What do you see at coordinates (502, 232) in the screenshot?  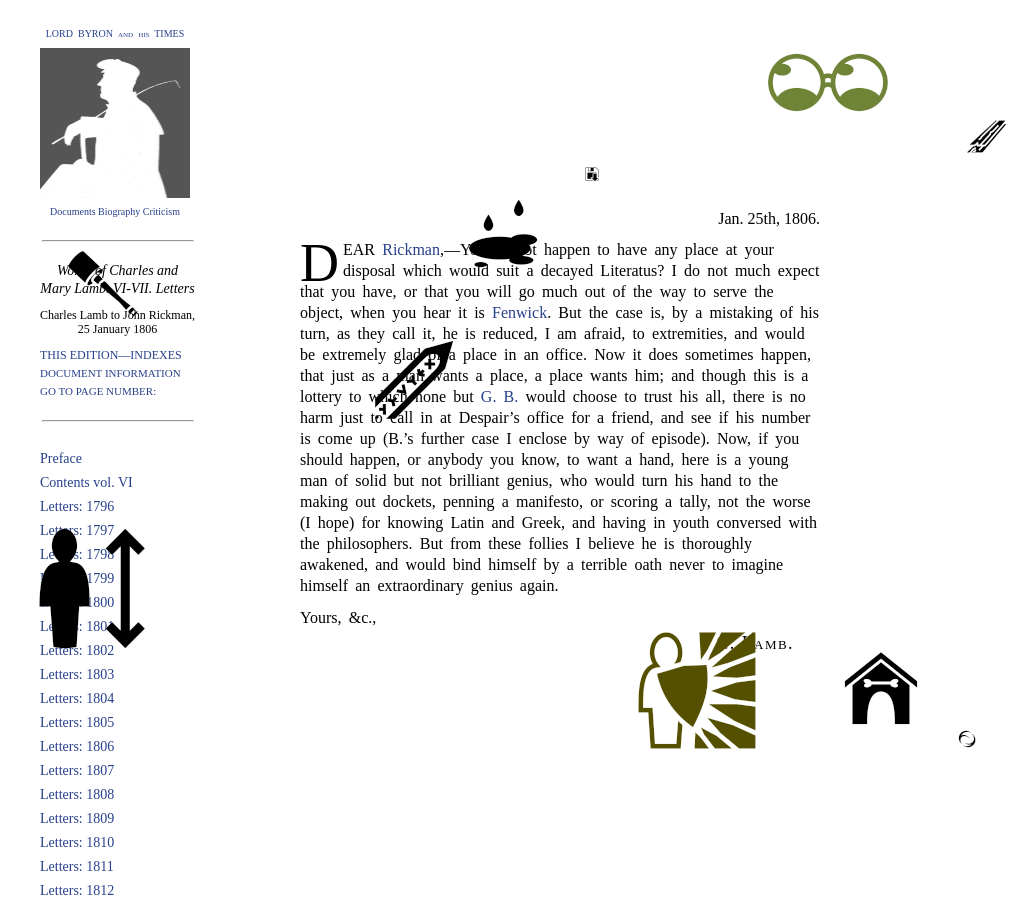 I see `indicates a water leak or fluid spill` at bounding box center [502, 232].